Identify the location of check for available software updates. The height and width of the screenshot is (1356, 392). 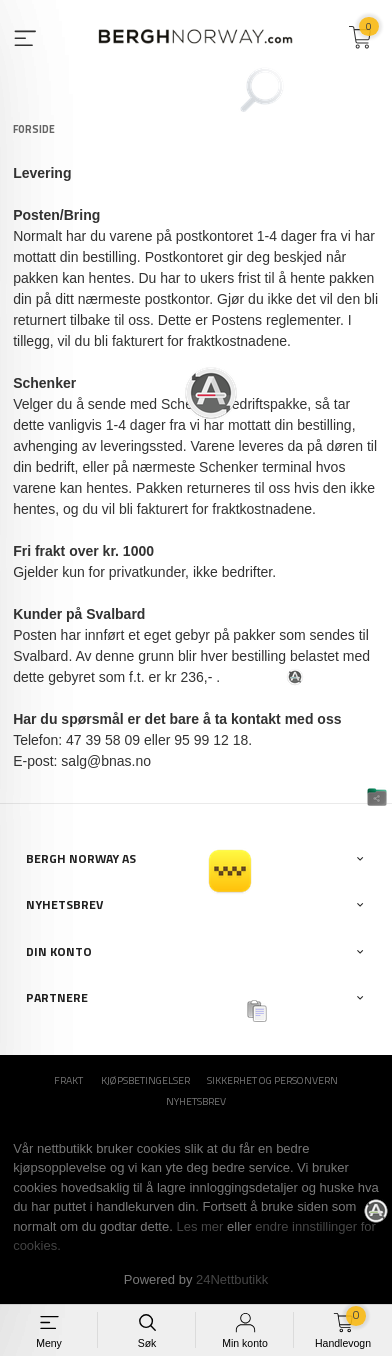
(376, 1211).